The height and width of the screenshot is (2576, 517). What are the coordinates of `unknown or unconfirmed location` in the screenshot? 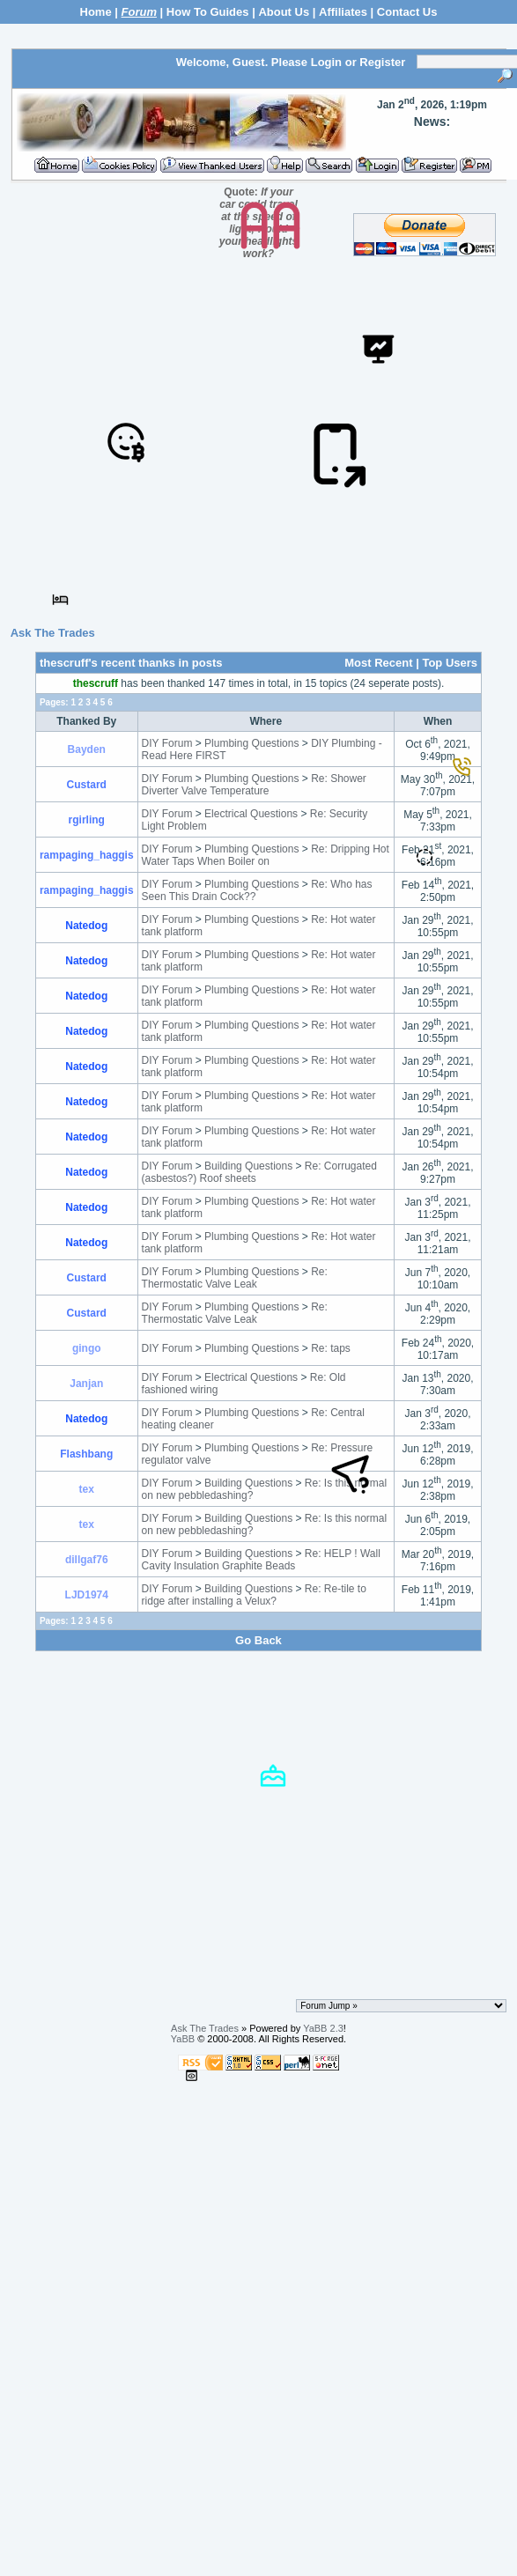 It's located at (351, 1473).